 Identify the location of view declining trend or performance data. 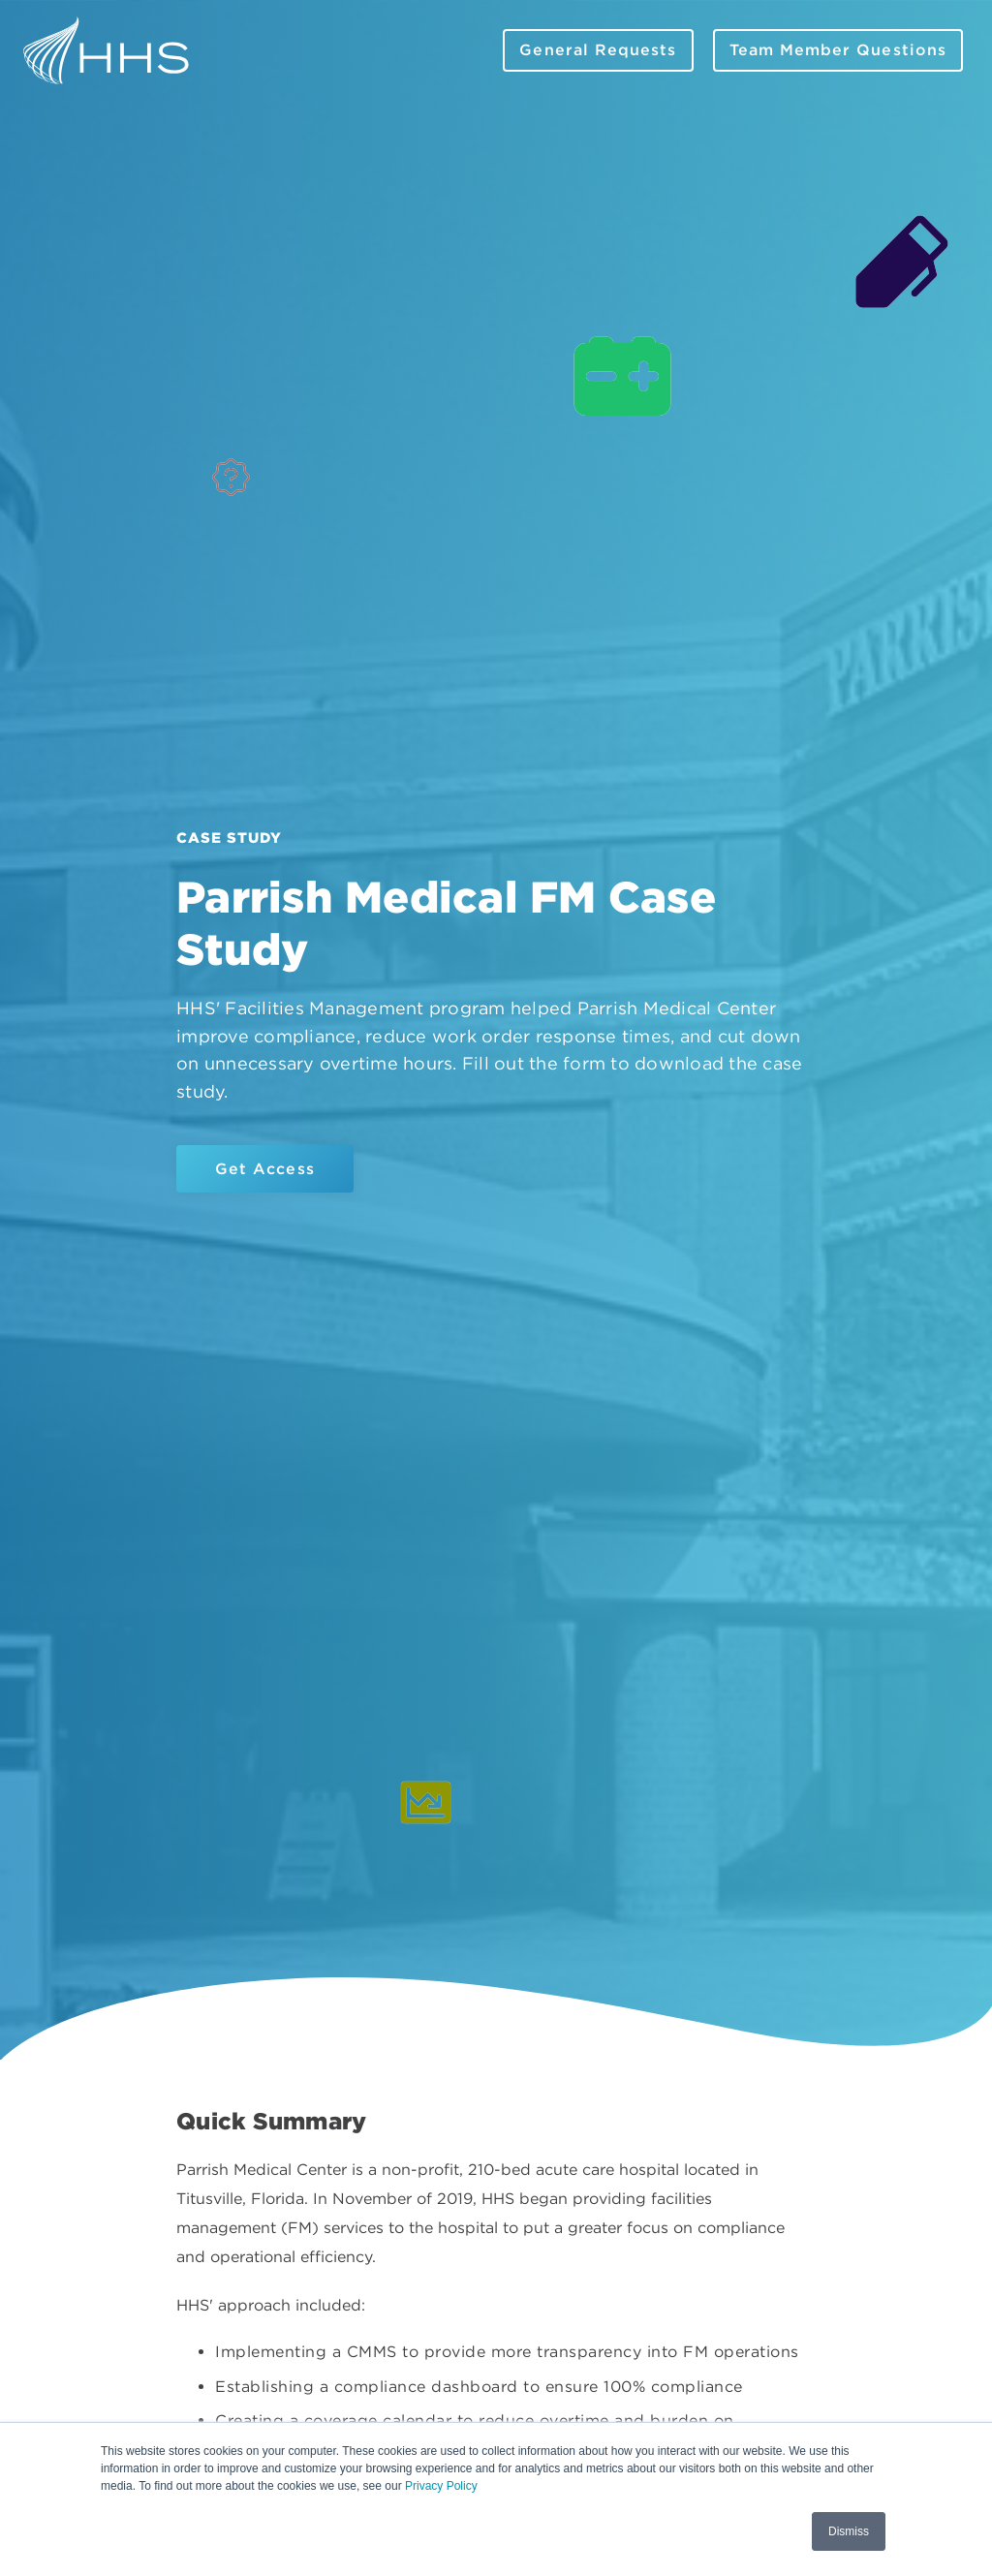
(425, 1802).